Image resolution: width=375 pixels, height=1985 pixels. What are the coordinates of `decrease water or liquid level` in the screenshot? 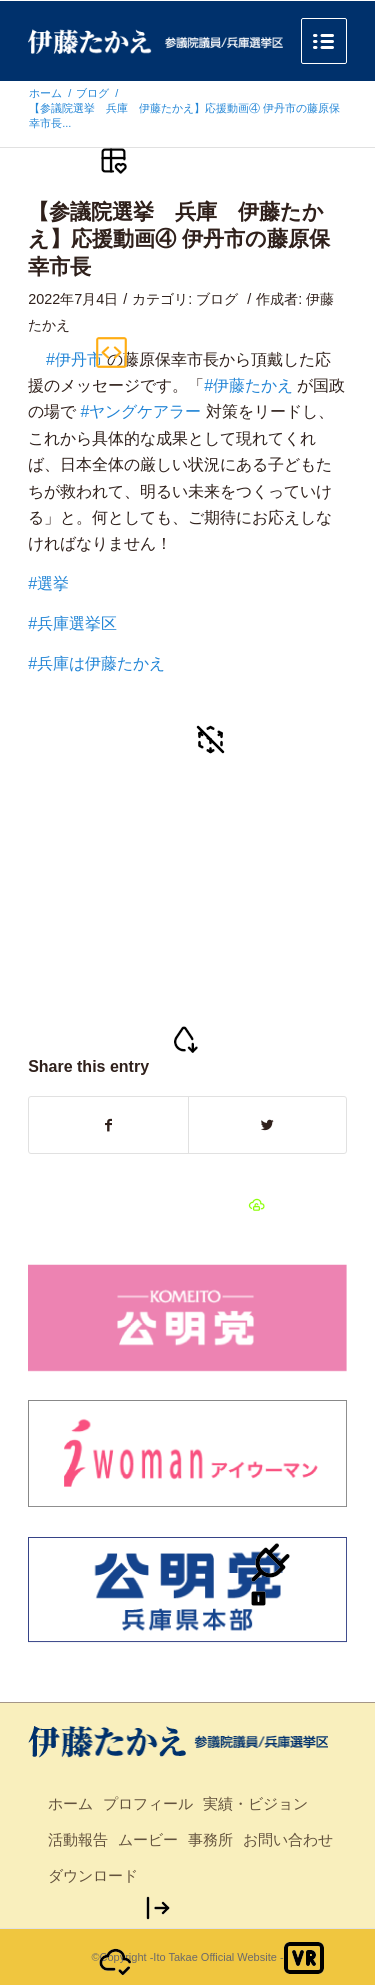 It's located at (184, 1039).